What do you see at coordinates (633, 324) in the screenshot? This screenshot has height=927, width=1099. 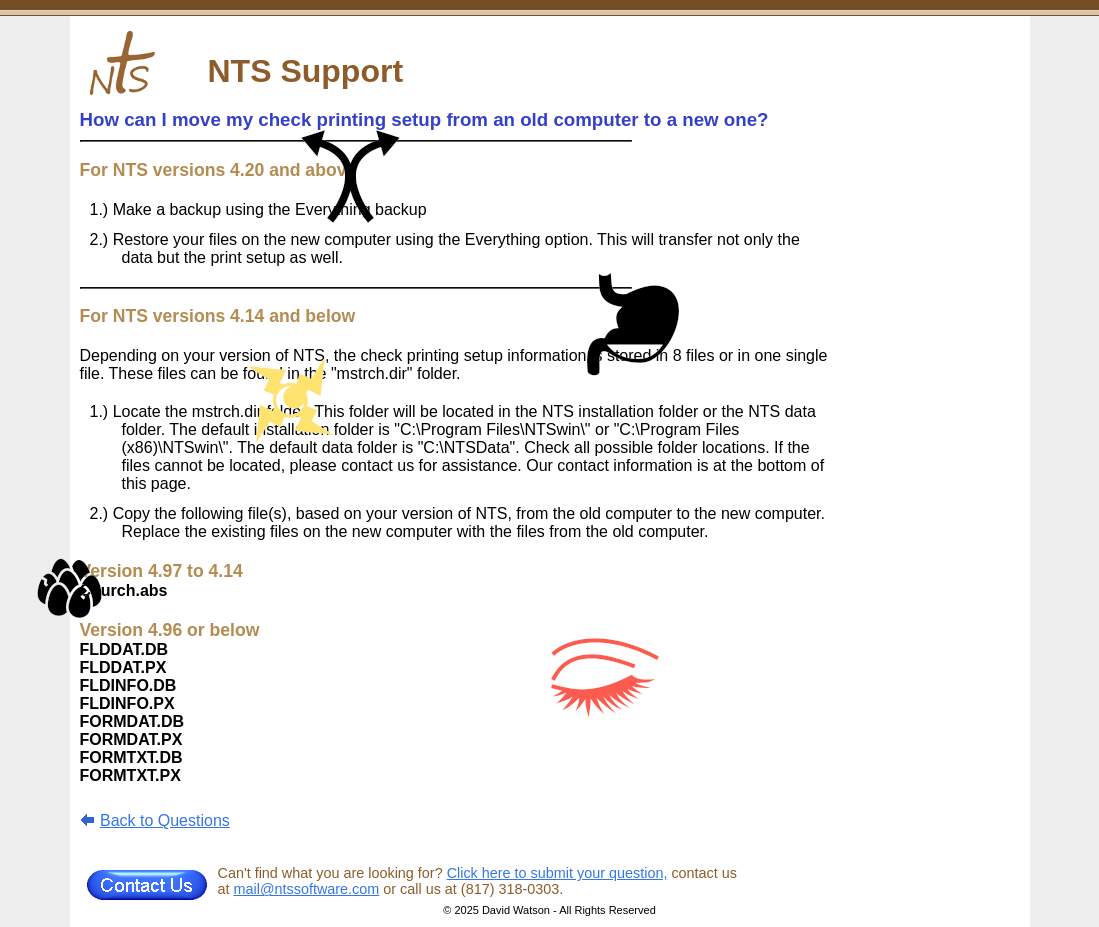 I see `view digestive health information` at bounding box center [633, 324].